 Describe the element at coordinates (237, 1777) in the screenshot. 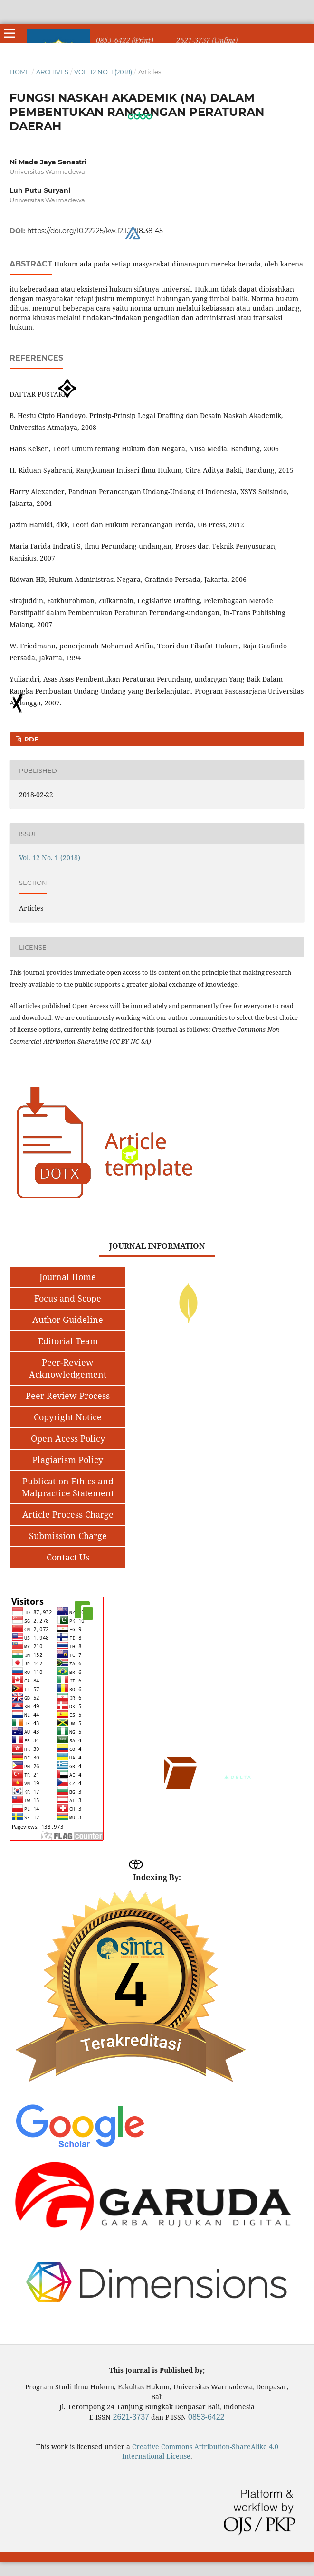

I see `open the Delta Air Lines app` at that location.